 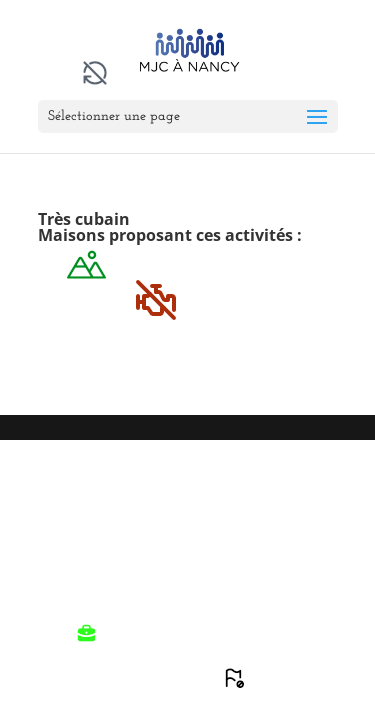 What do you see at coordinates (86, 266) in the screenshot?
I see `view landscape or nature photos` at bounding box center [86, 266].